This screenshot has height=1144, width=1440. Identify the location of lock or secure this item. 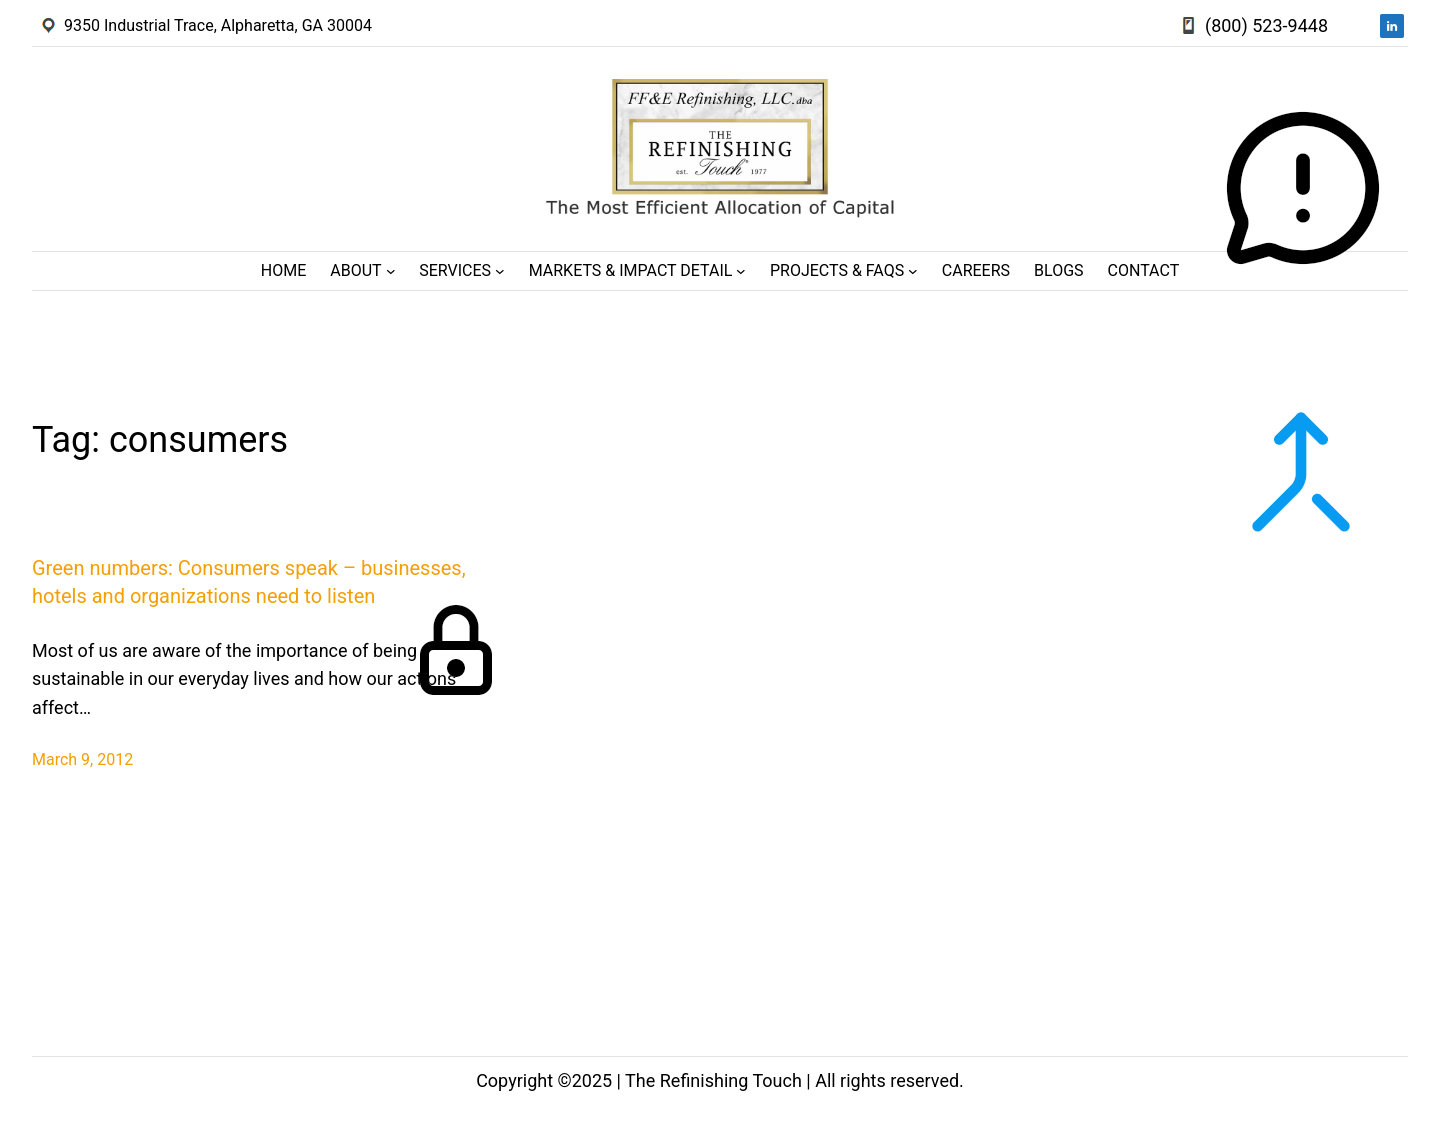
(456, 650).